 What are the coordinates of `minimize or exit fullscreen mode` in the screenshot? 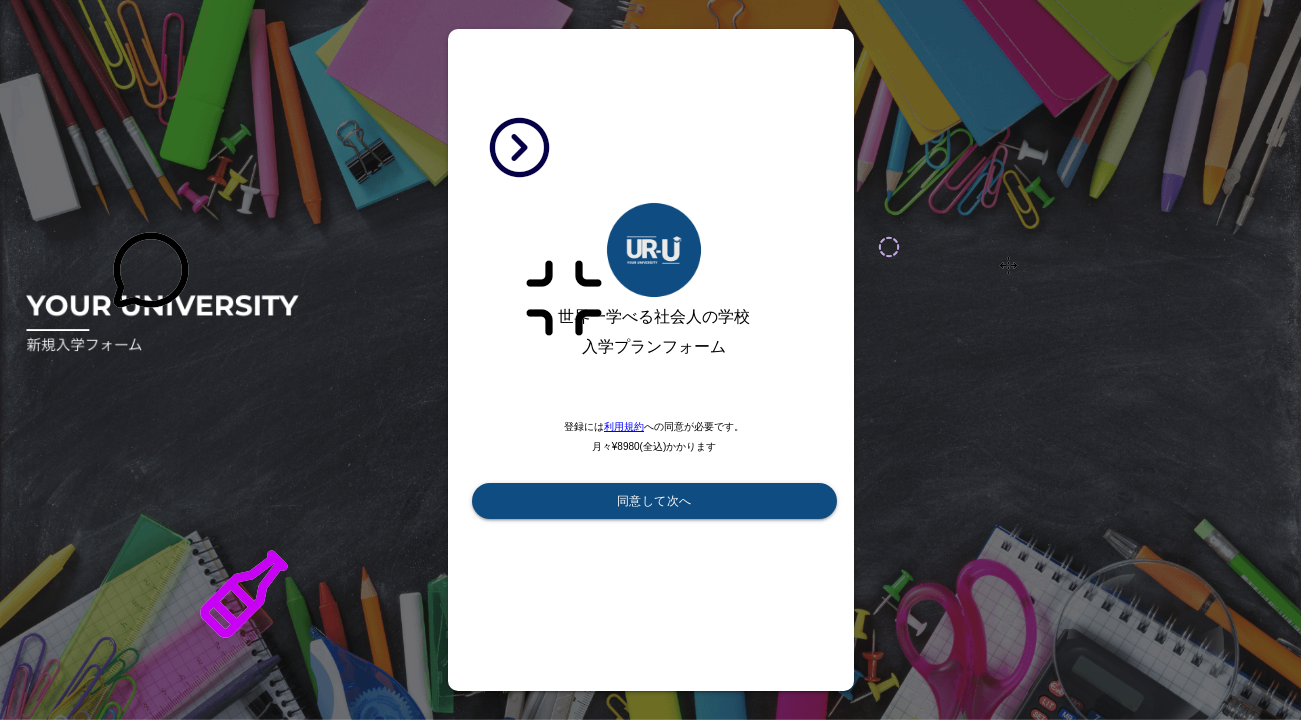 It's located at (564, 298).